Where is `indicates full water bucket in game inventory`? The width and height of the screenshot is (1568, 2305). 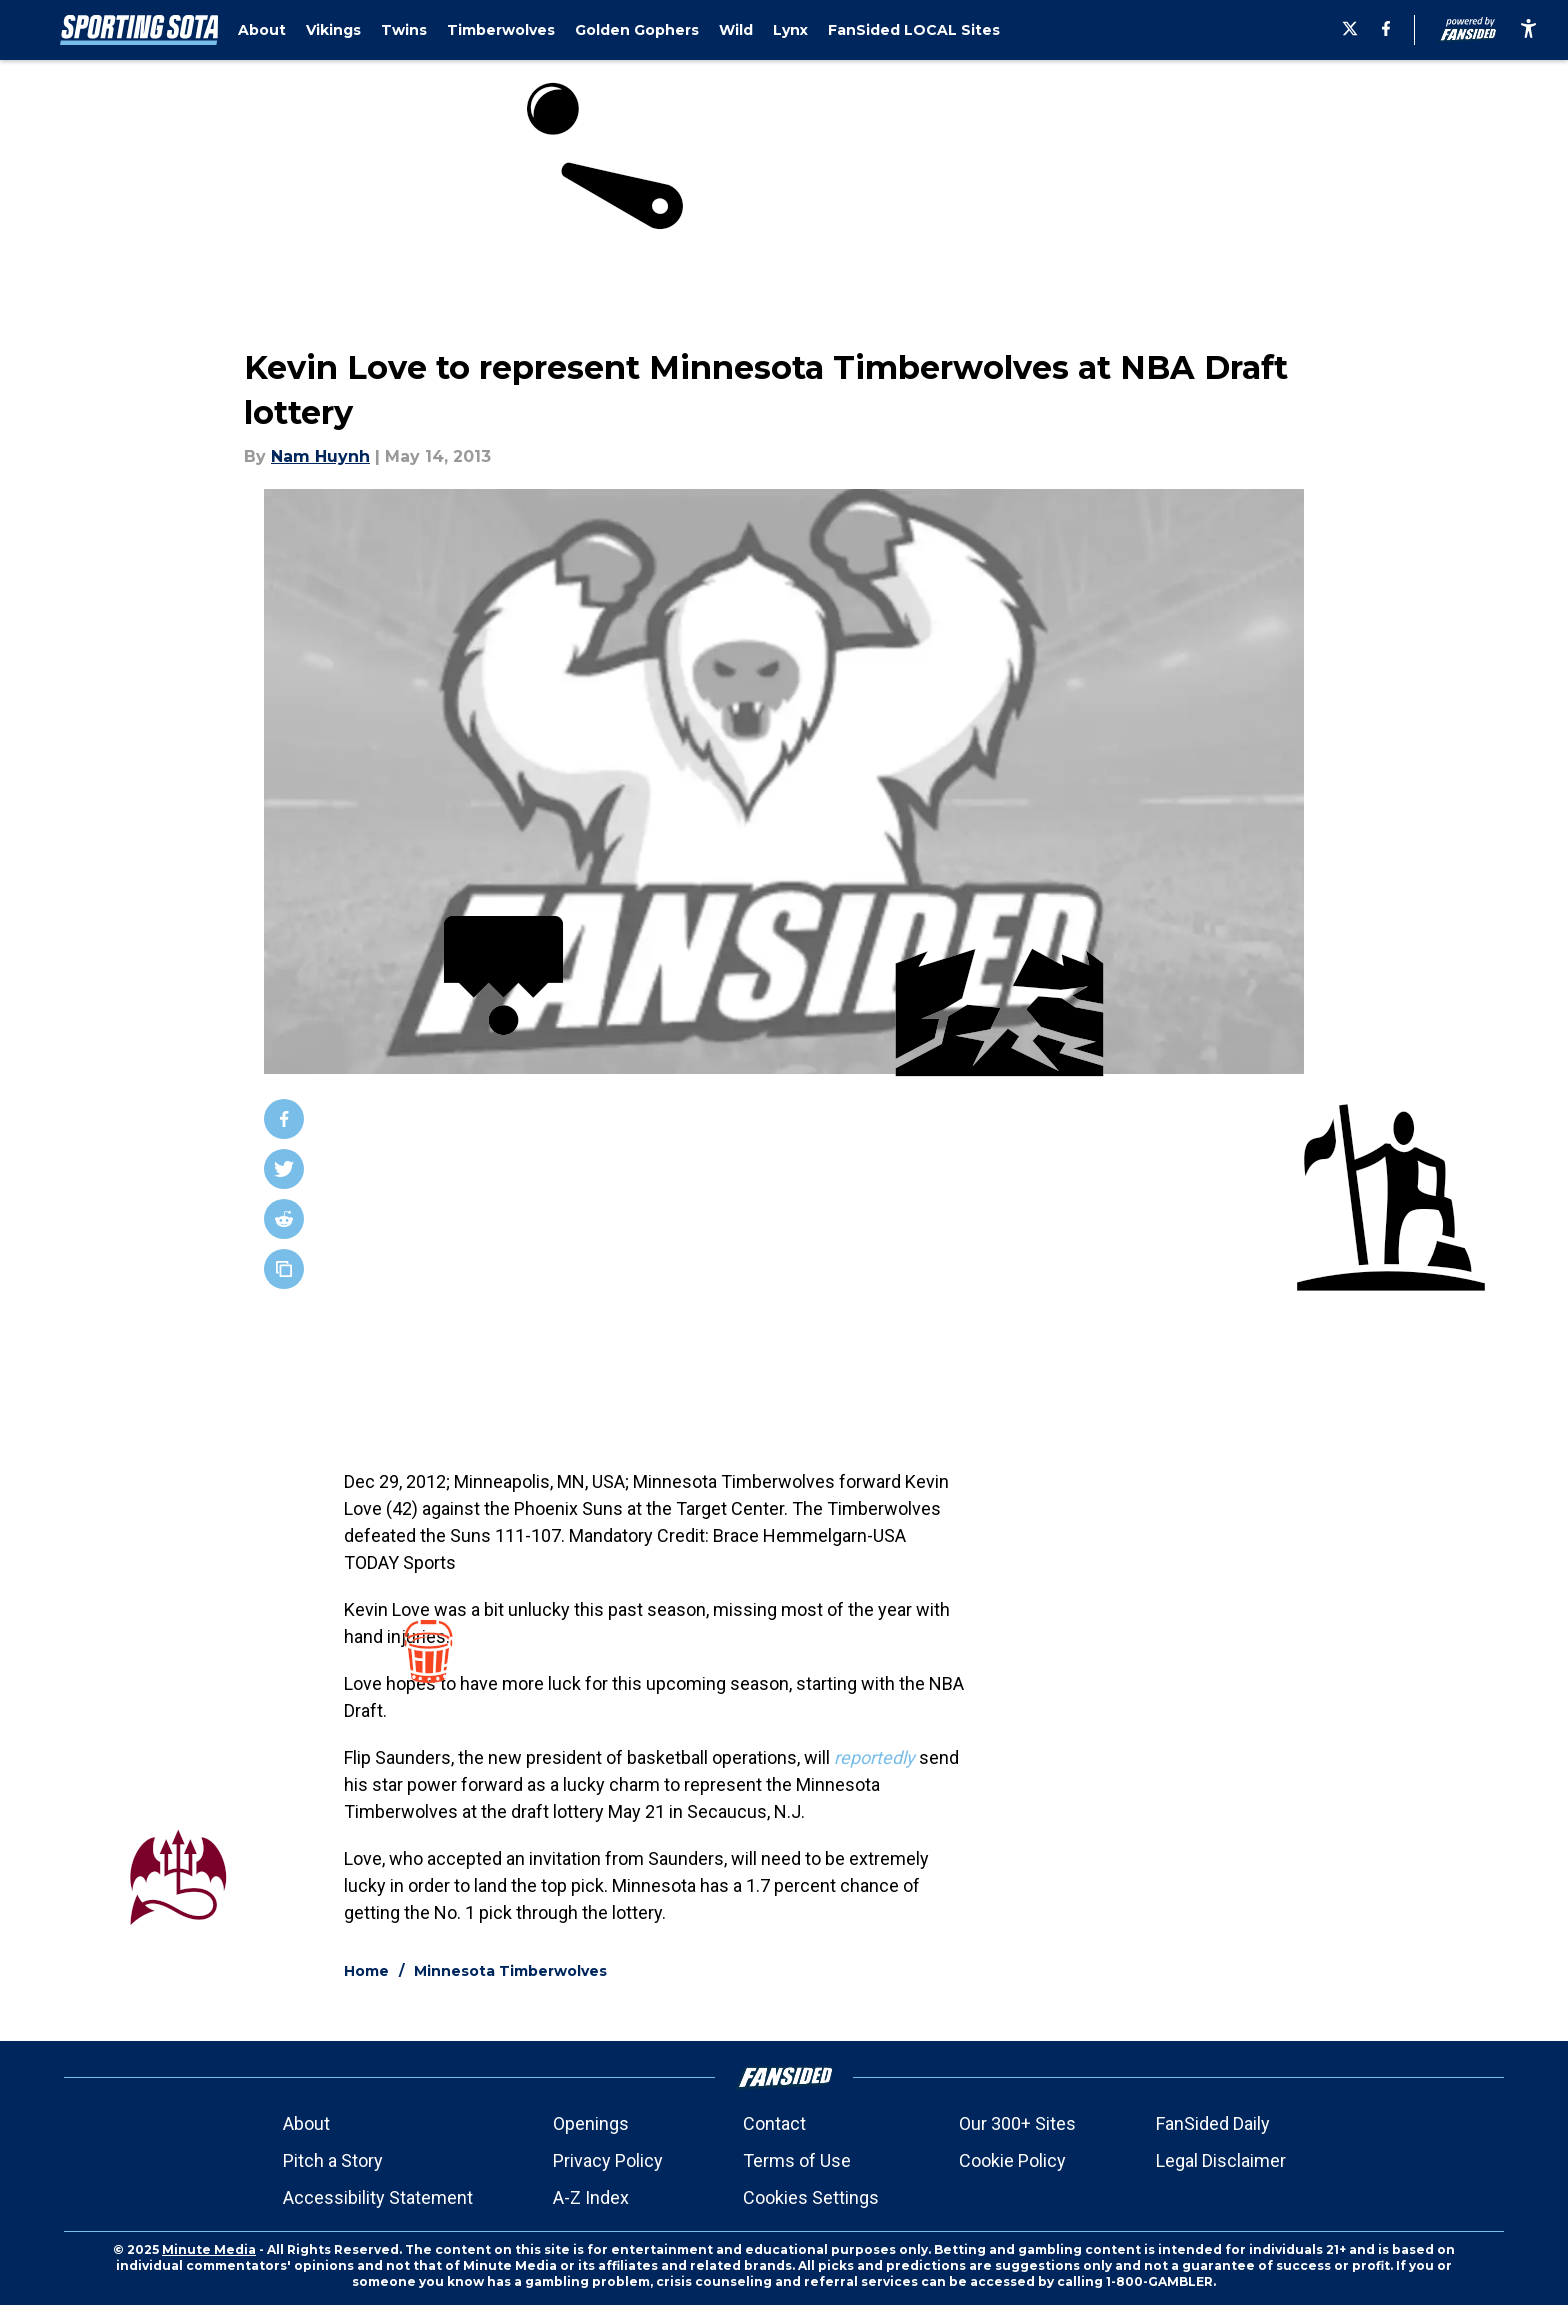
indicates full water bucket in game inventory is located at coordinates (428, 1649).